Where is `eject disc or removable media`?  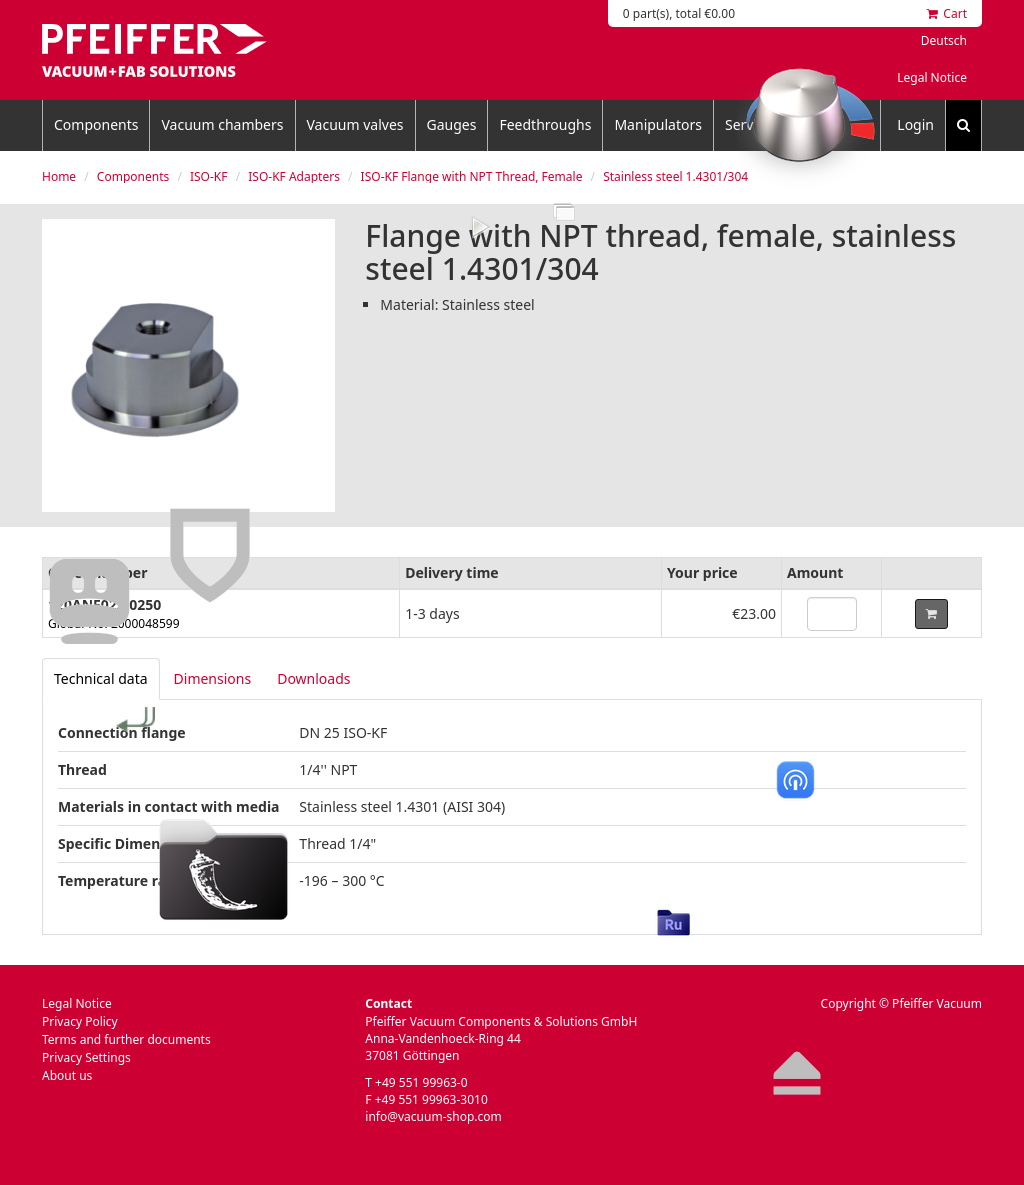
eject disc or removable media is located at coordinates (797, 1075).